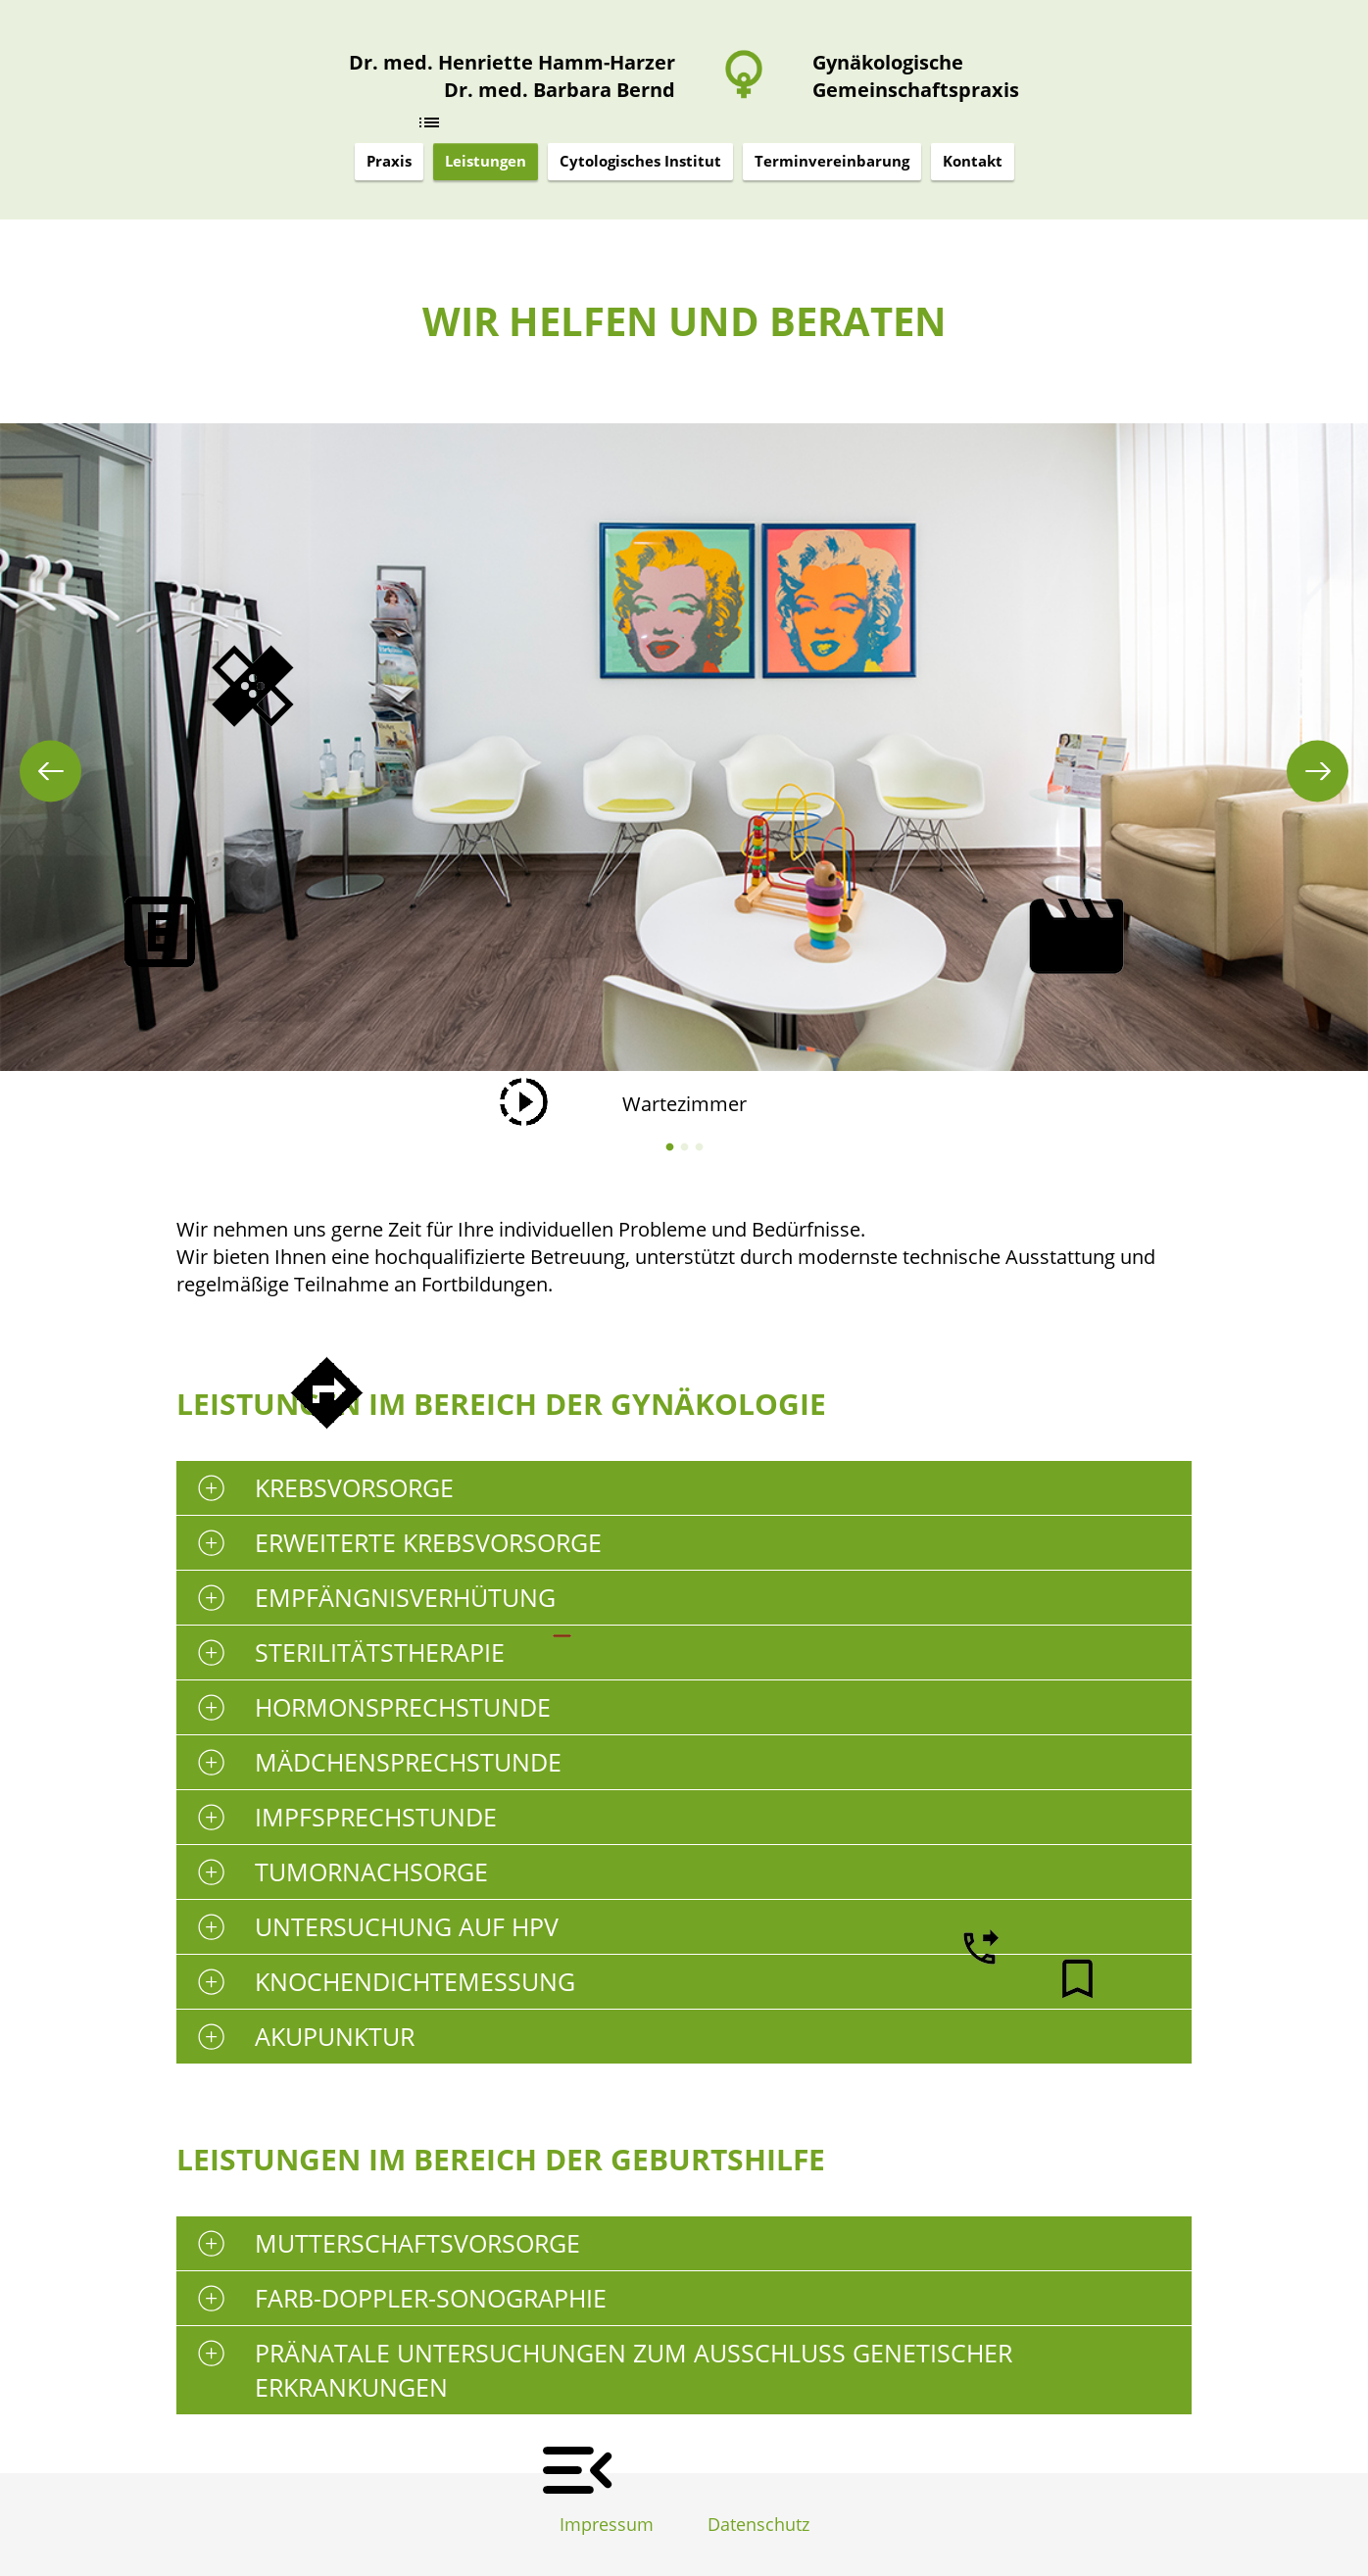 The image size is (1368, 2576). I want to click on apply healing or repair tool, so click(253, 686).